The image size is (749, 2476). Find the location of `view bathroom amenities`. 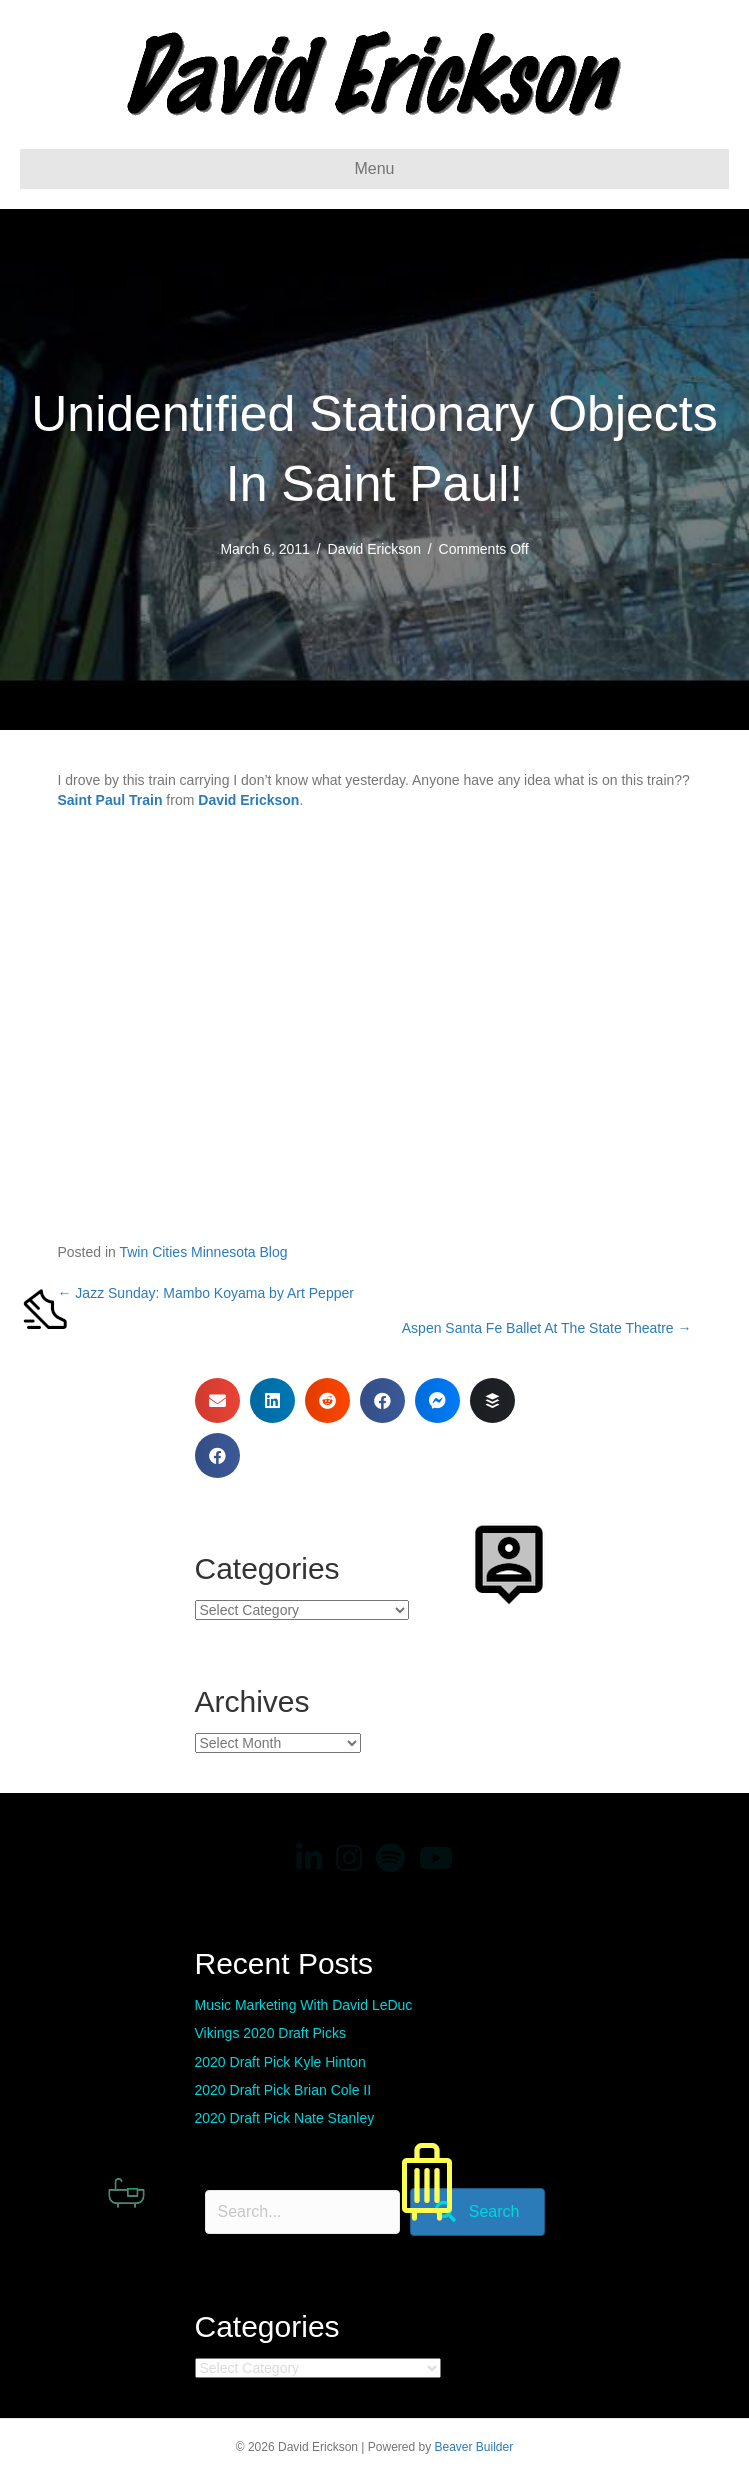

view bathroom amenities is located at coordinates (126, 2193).